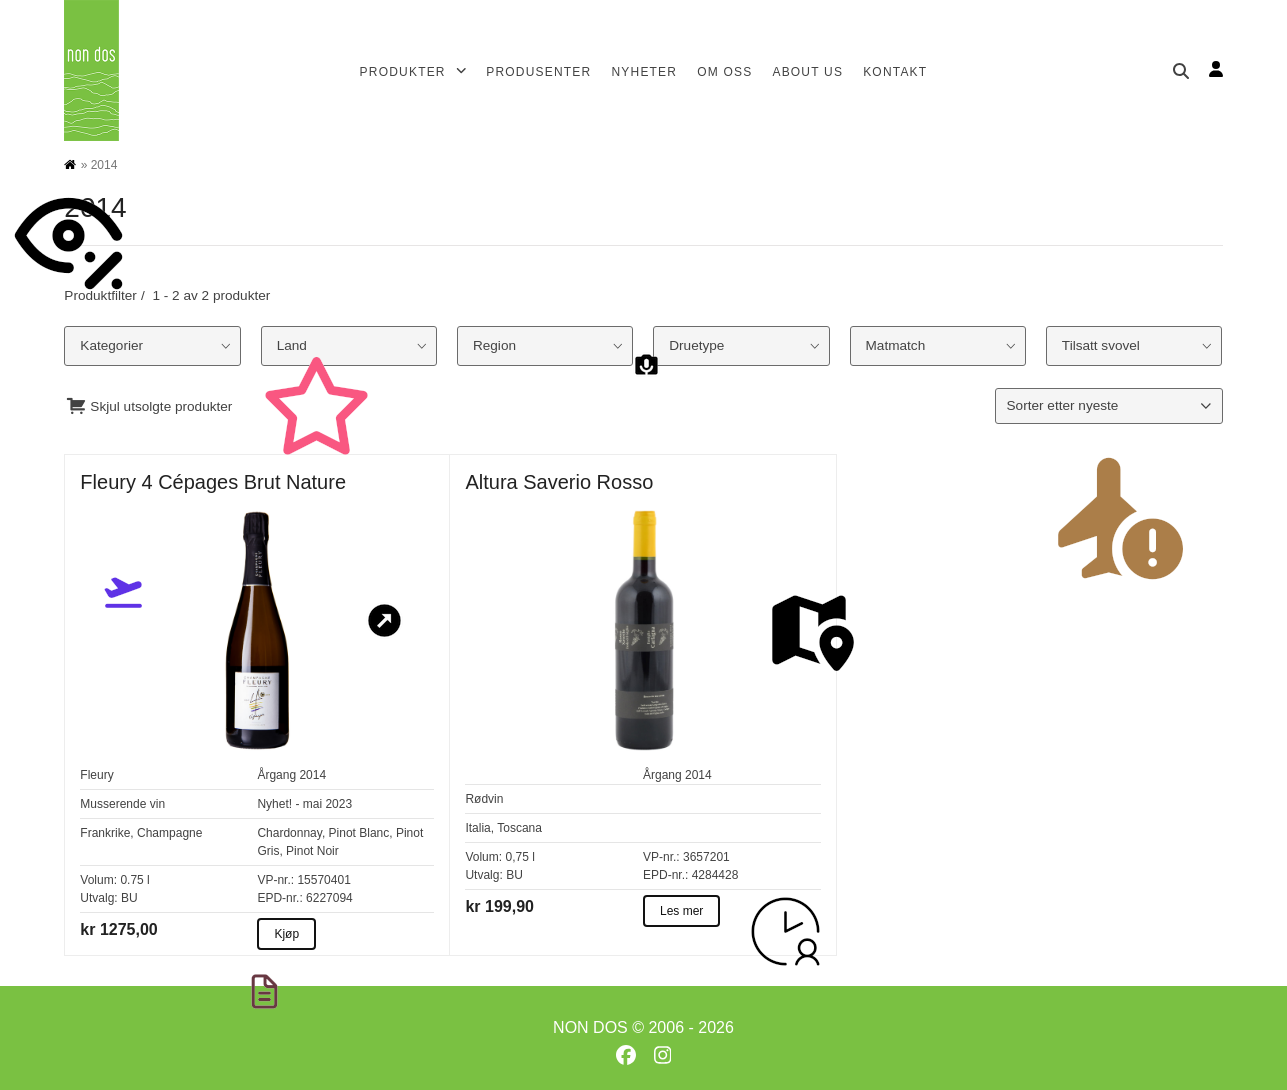 The height and width of the screenshot is (1090, 1287). What do you see at coordinates (123, 591) in the screenshot?
I see `view departing flights` at bounding box center [123, 591].